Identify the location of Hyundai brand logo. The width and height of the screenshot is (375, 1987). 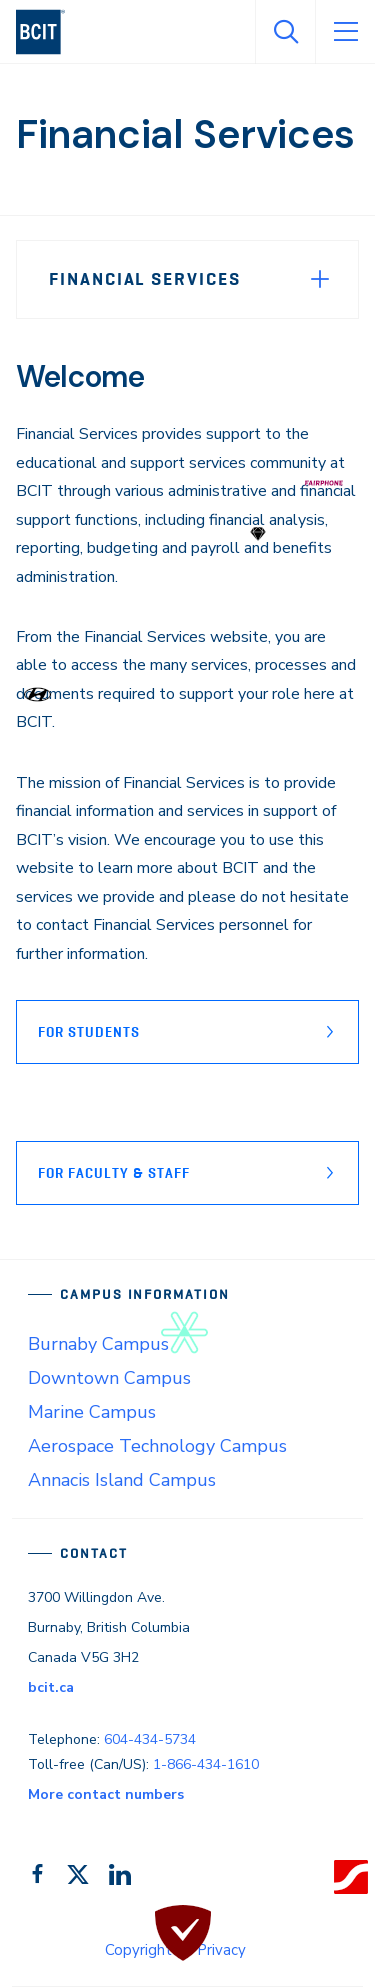
(37, 694).